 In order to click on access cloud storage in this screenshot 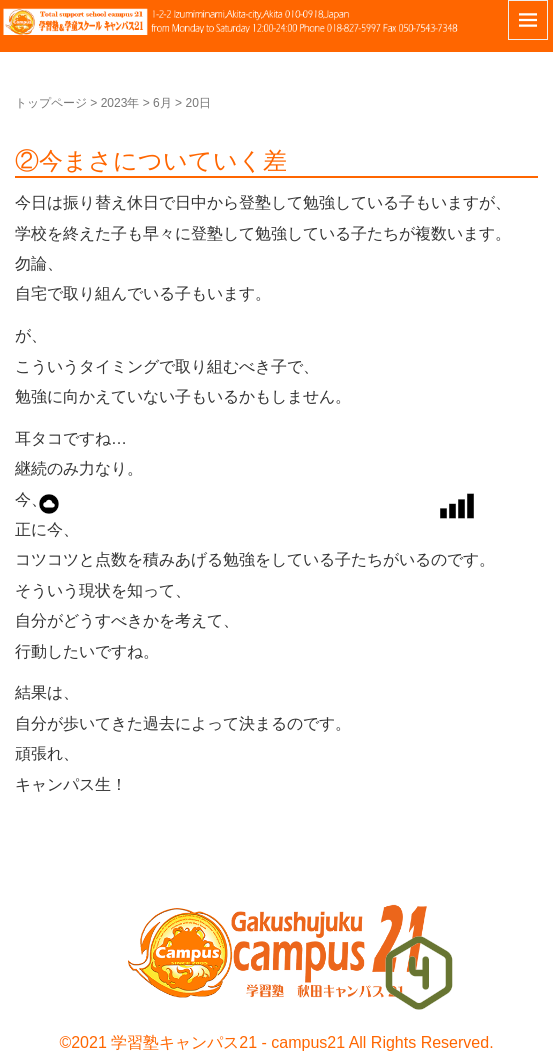, I will do `click(49, 504)`.